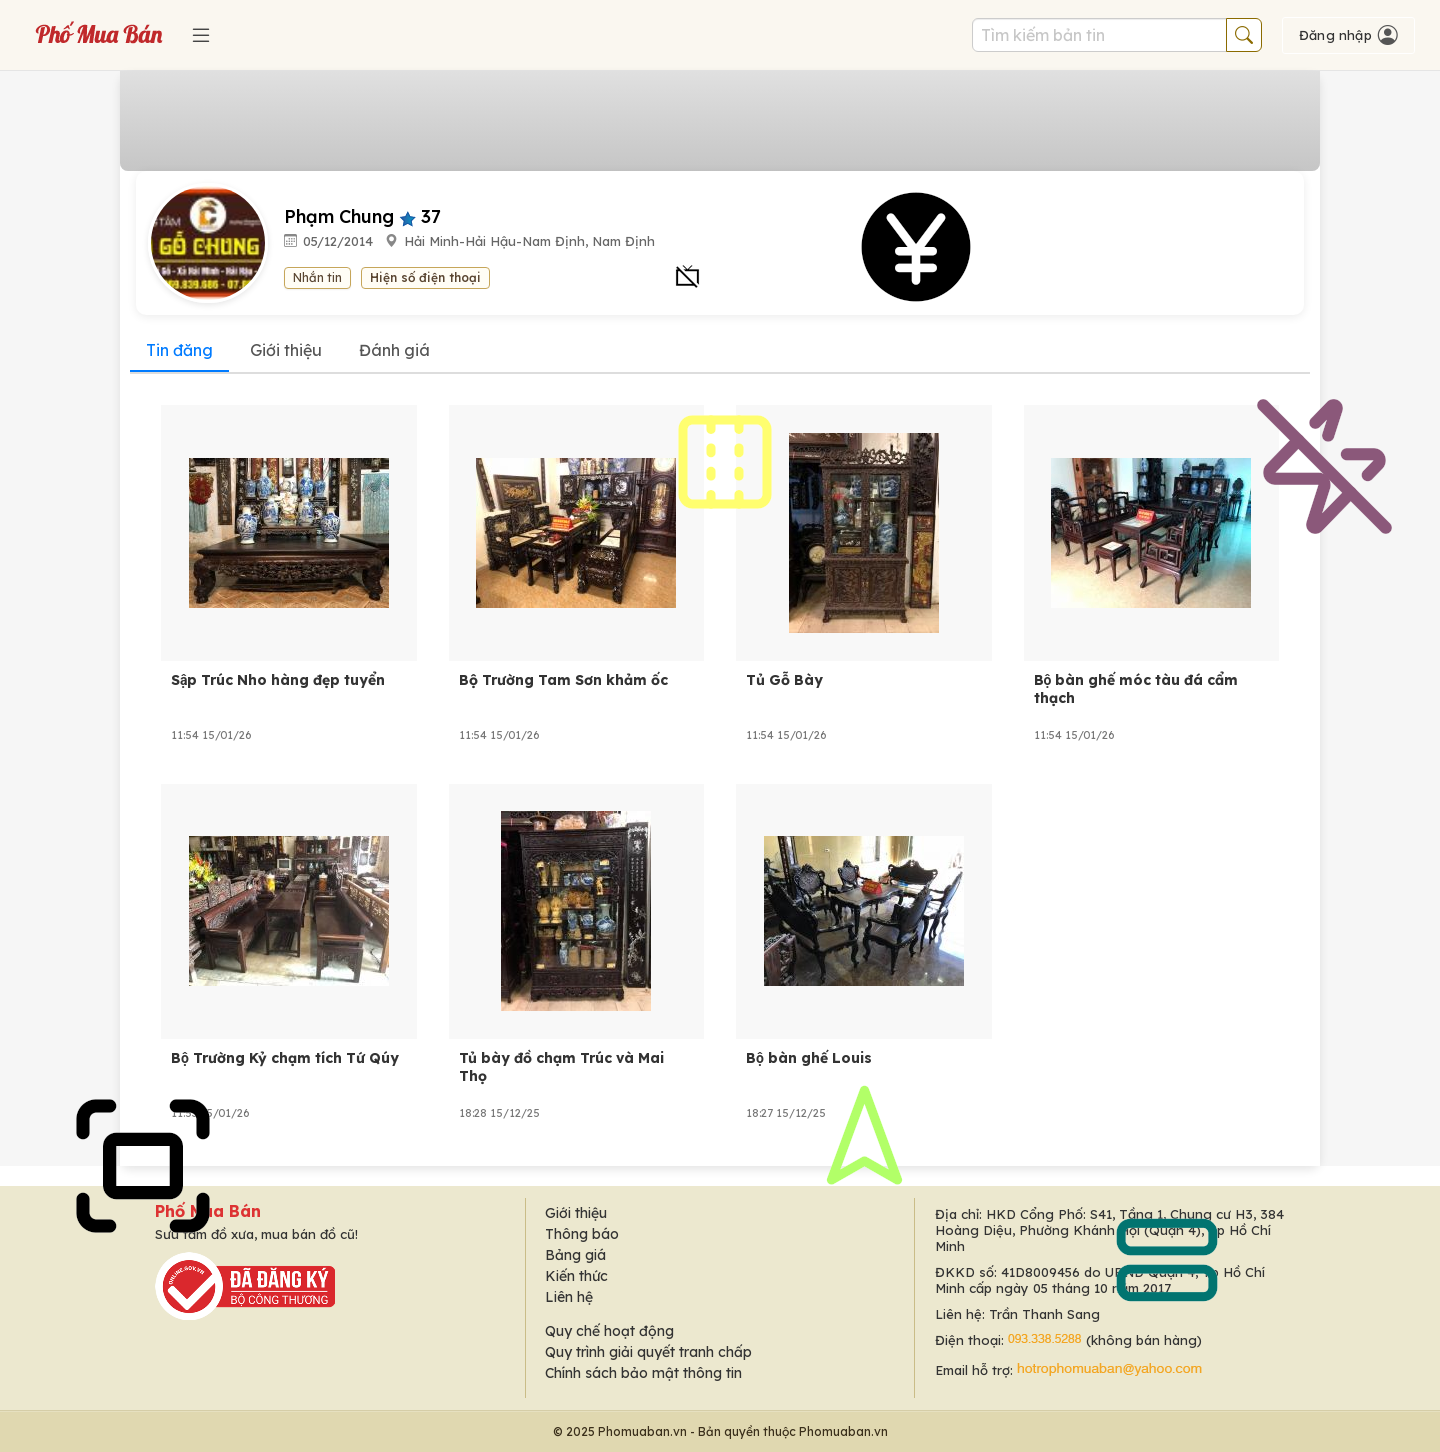  What do you see at coordinates (1167, 1260) in the screenshot?
I see `stretch or expand content horizontally` at bounding box center [1167, 1260].